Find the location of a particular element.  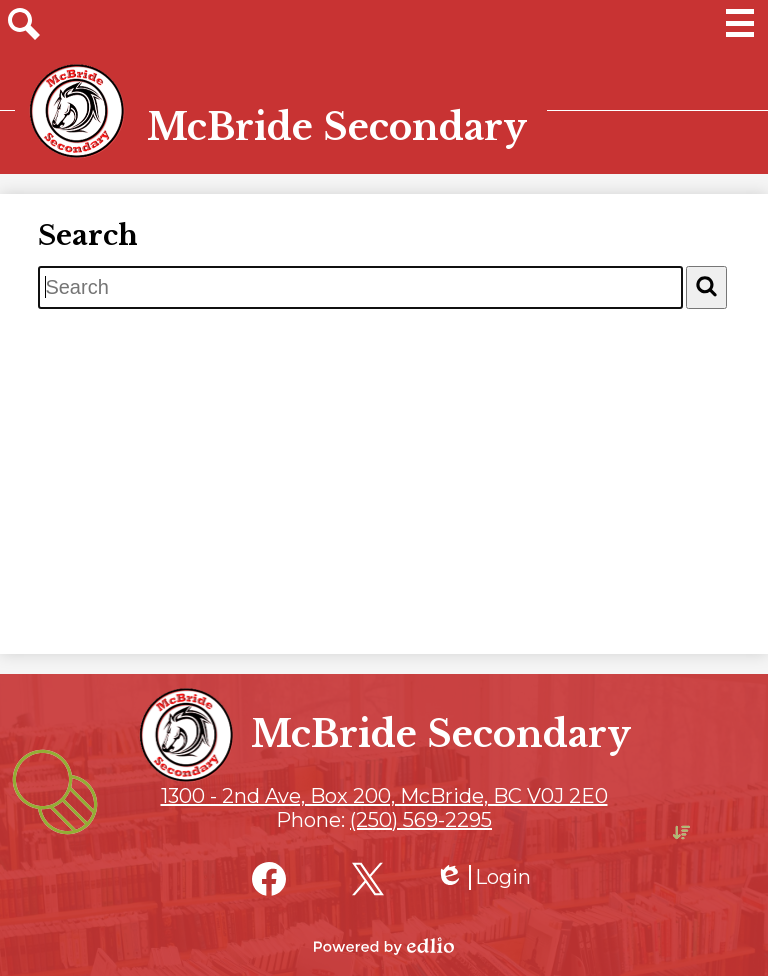

sort items from largest to smallest is located at coordinates (681, 832).